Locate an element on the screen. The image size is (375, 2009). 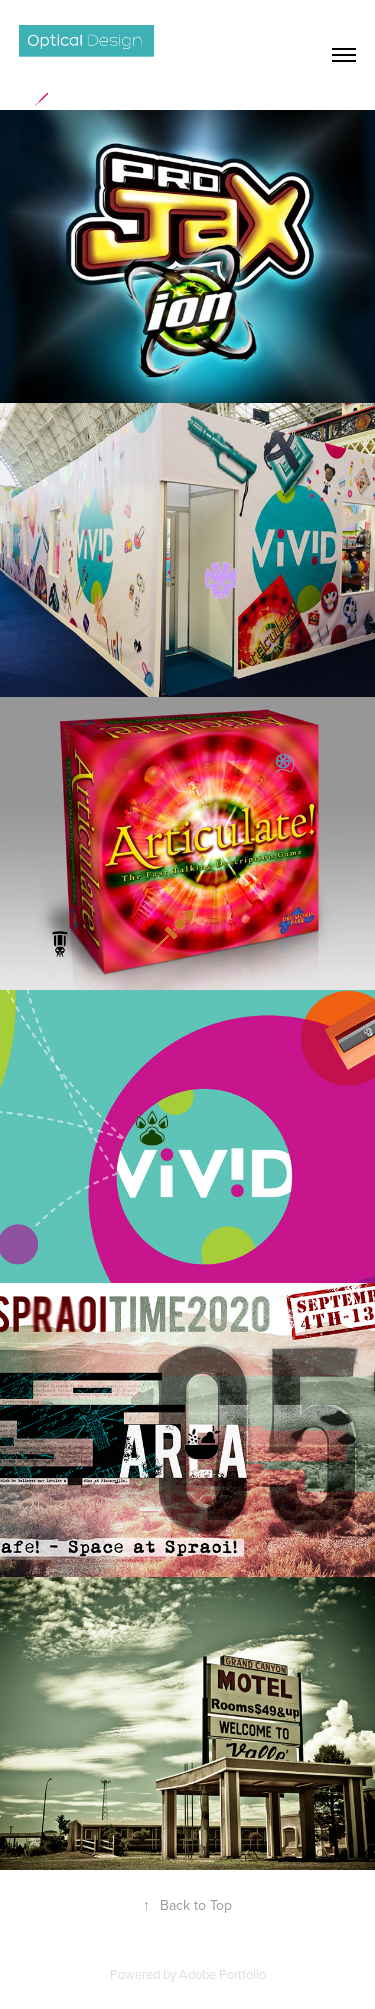
access video or film content is located at coordinates (285, 763).